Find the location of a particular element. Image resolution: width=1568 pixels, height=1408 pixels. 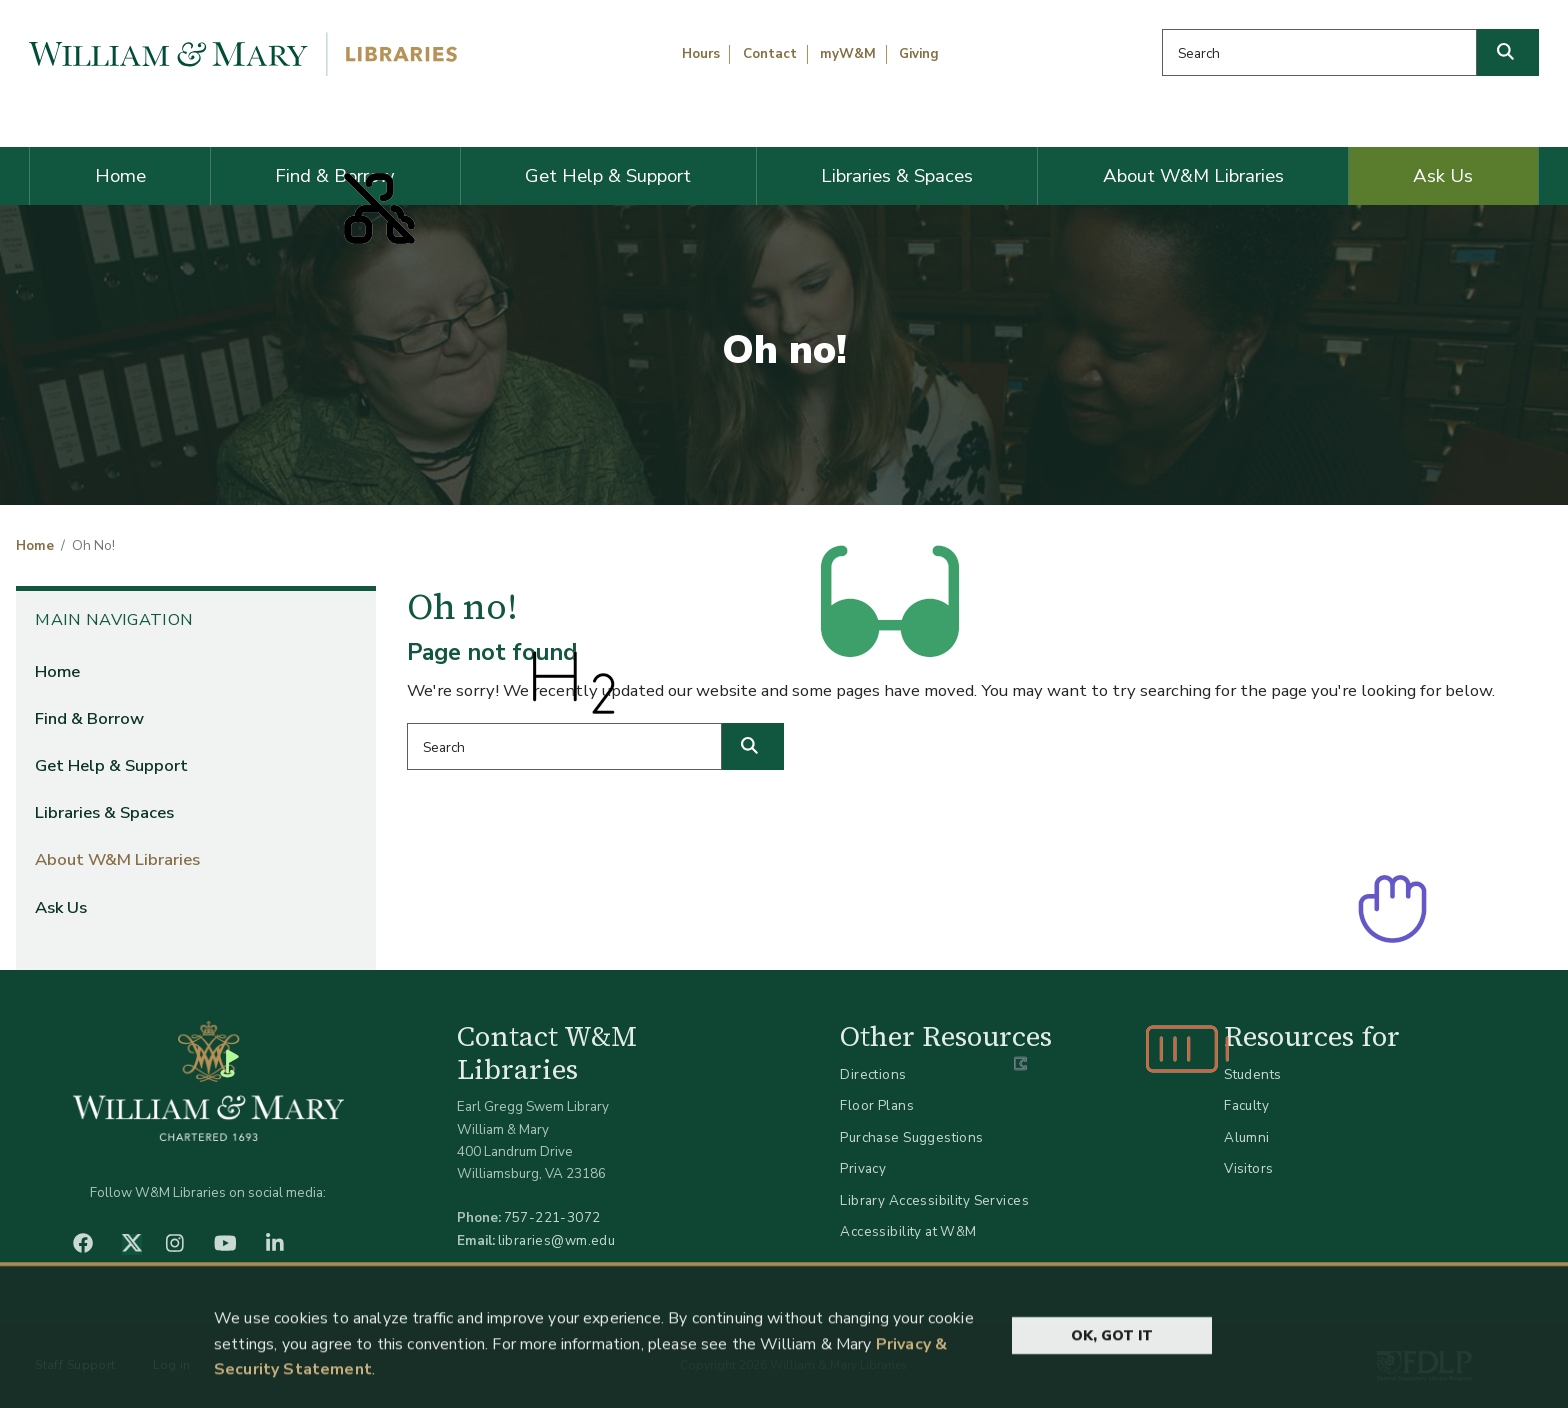

format text as heading level 2 is located at coordinates (569, 681).